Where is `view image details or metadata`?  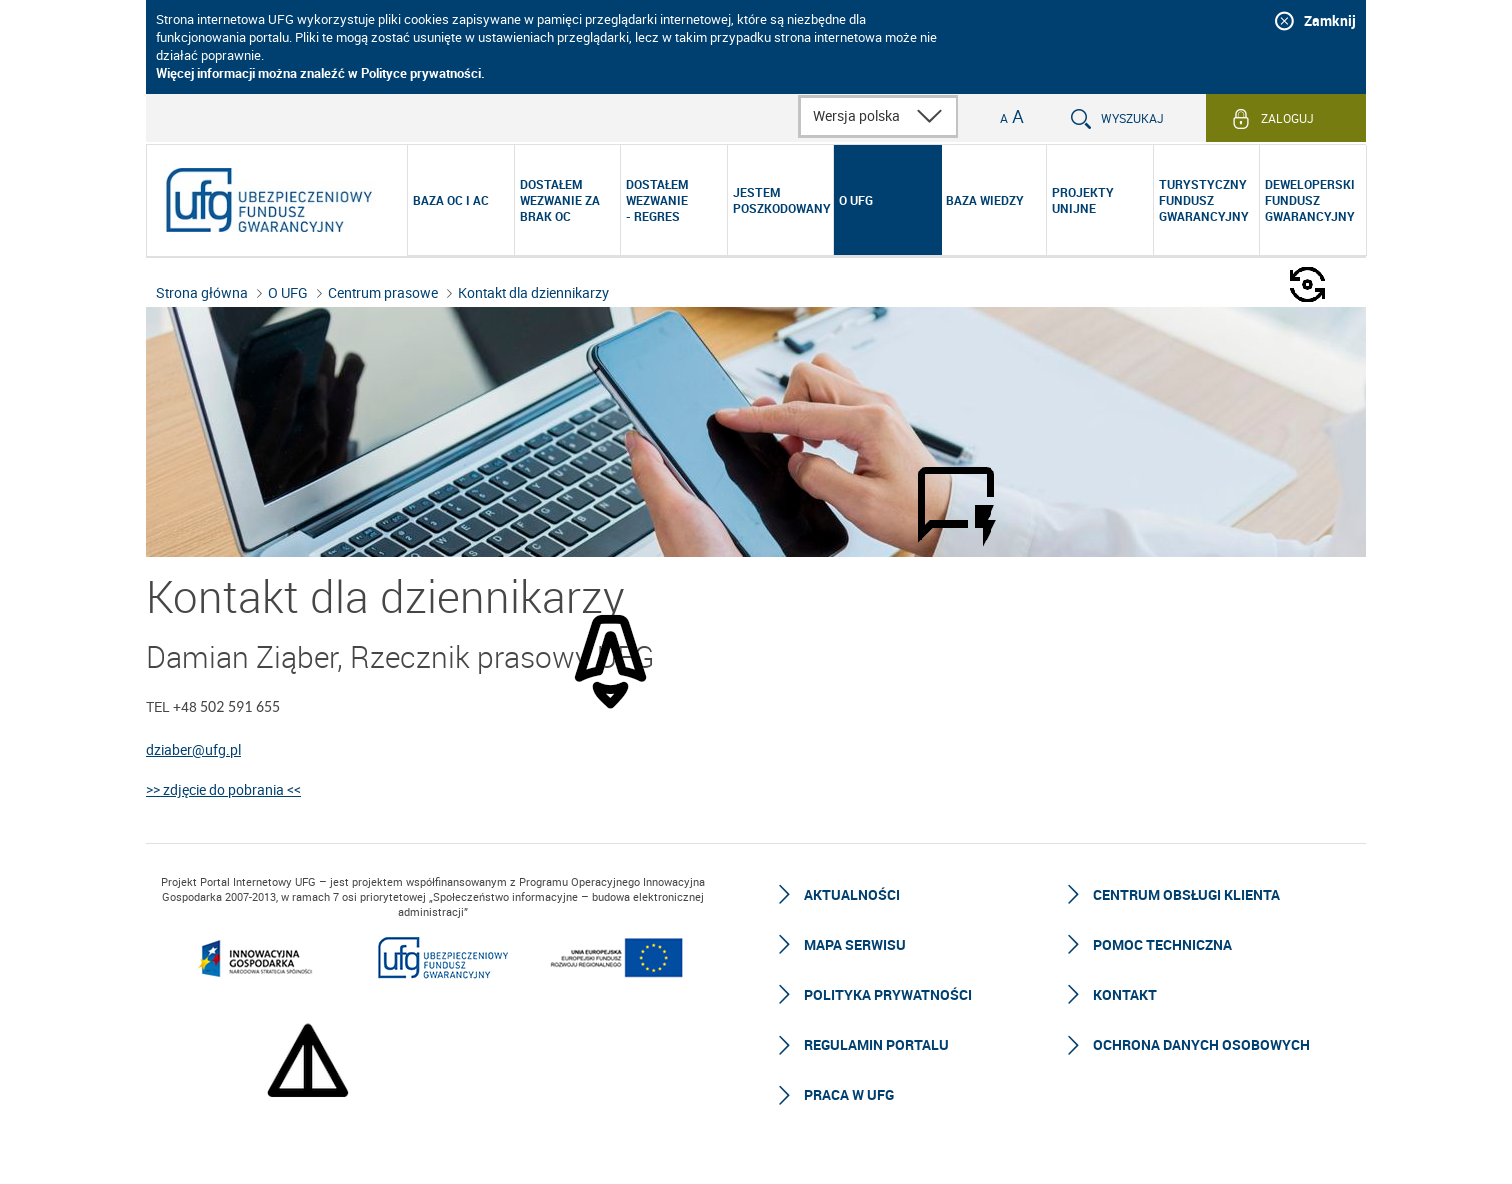 view image details or metadata is located at coordinates (308, 1058).